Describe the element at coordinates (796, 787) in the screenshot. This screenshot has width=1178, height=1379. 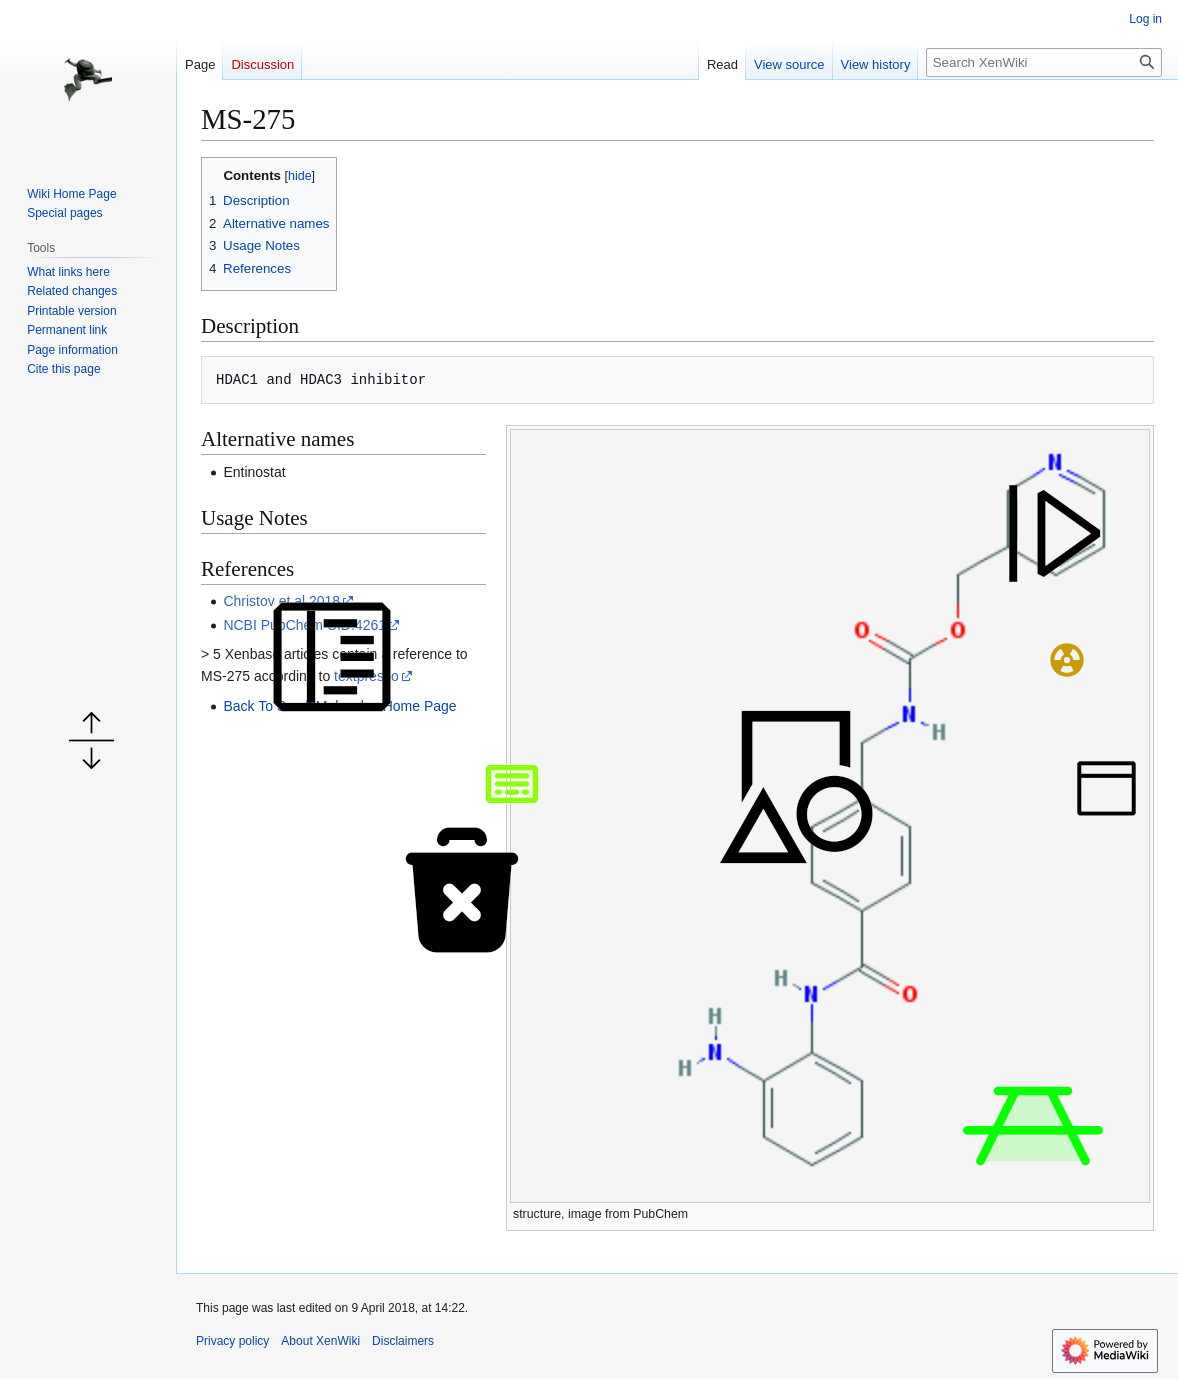
I see `view miscellaneous symbols or special characters` at that location.